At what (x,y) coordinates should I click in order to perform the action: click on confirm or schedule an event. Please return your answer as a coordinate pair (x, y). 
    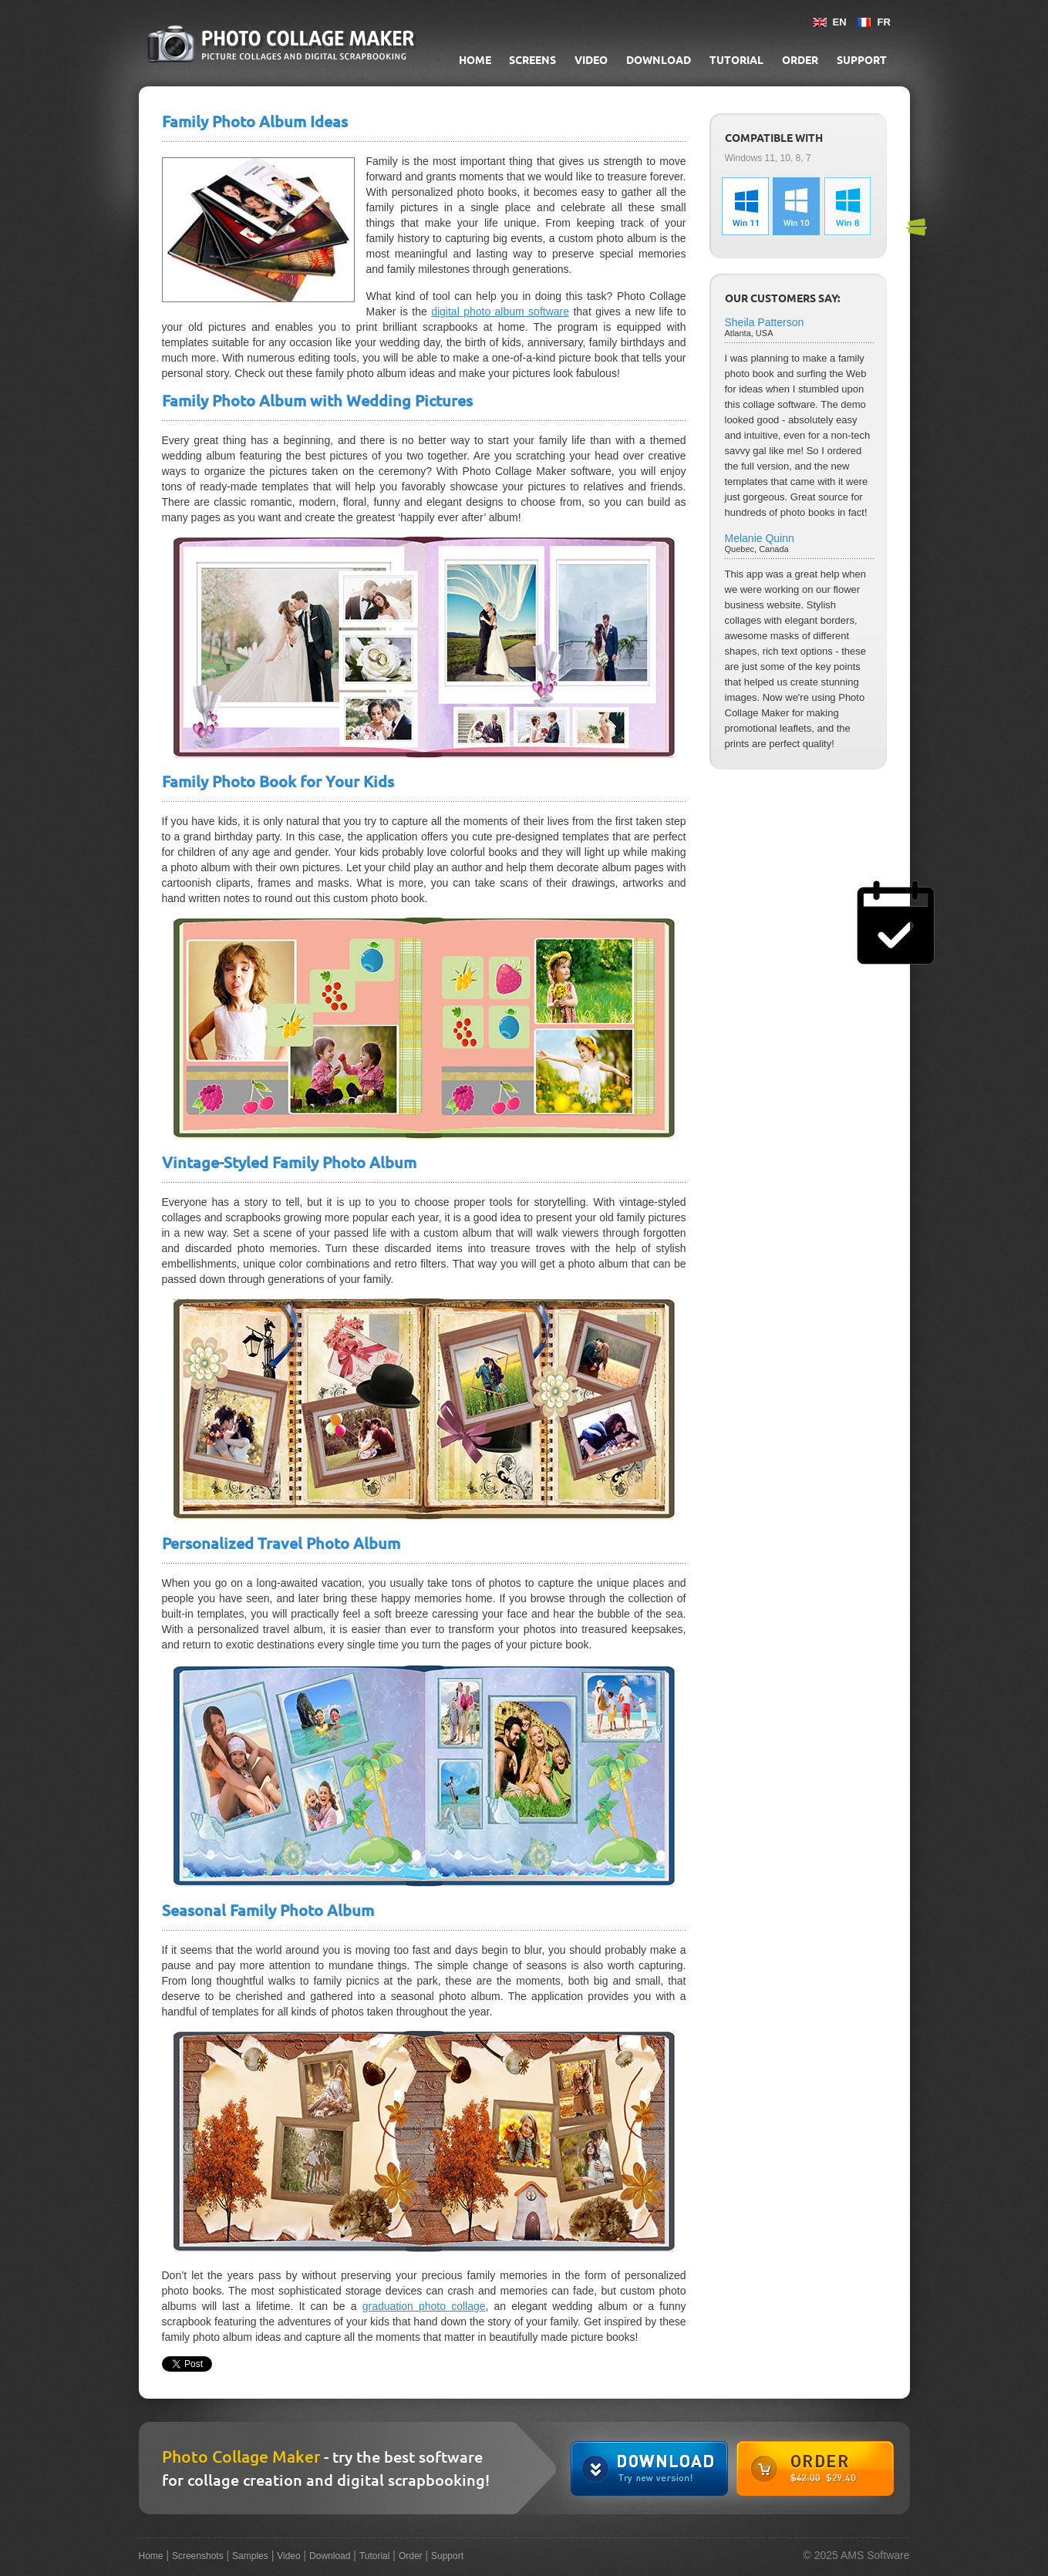
    Looking at the image, I should click on (895, 925).